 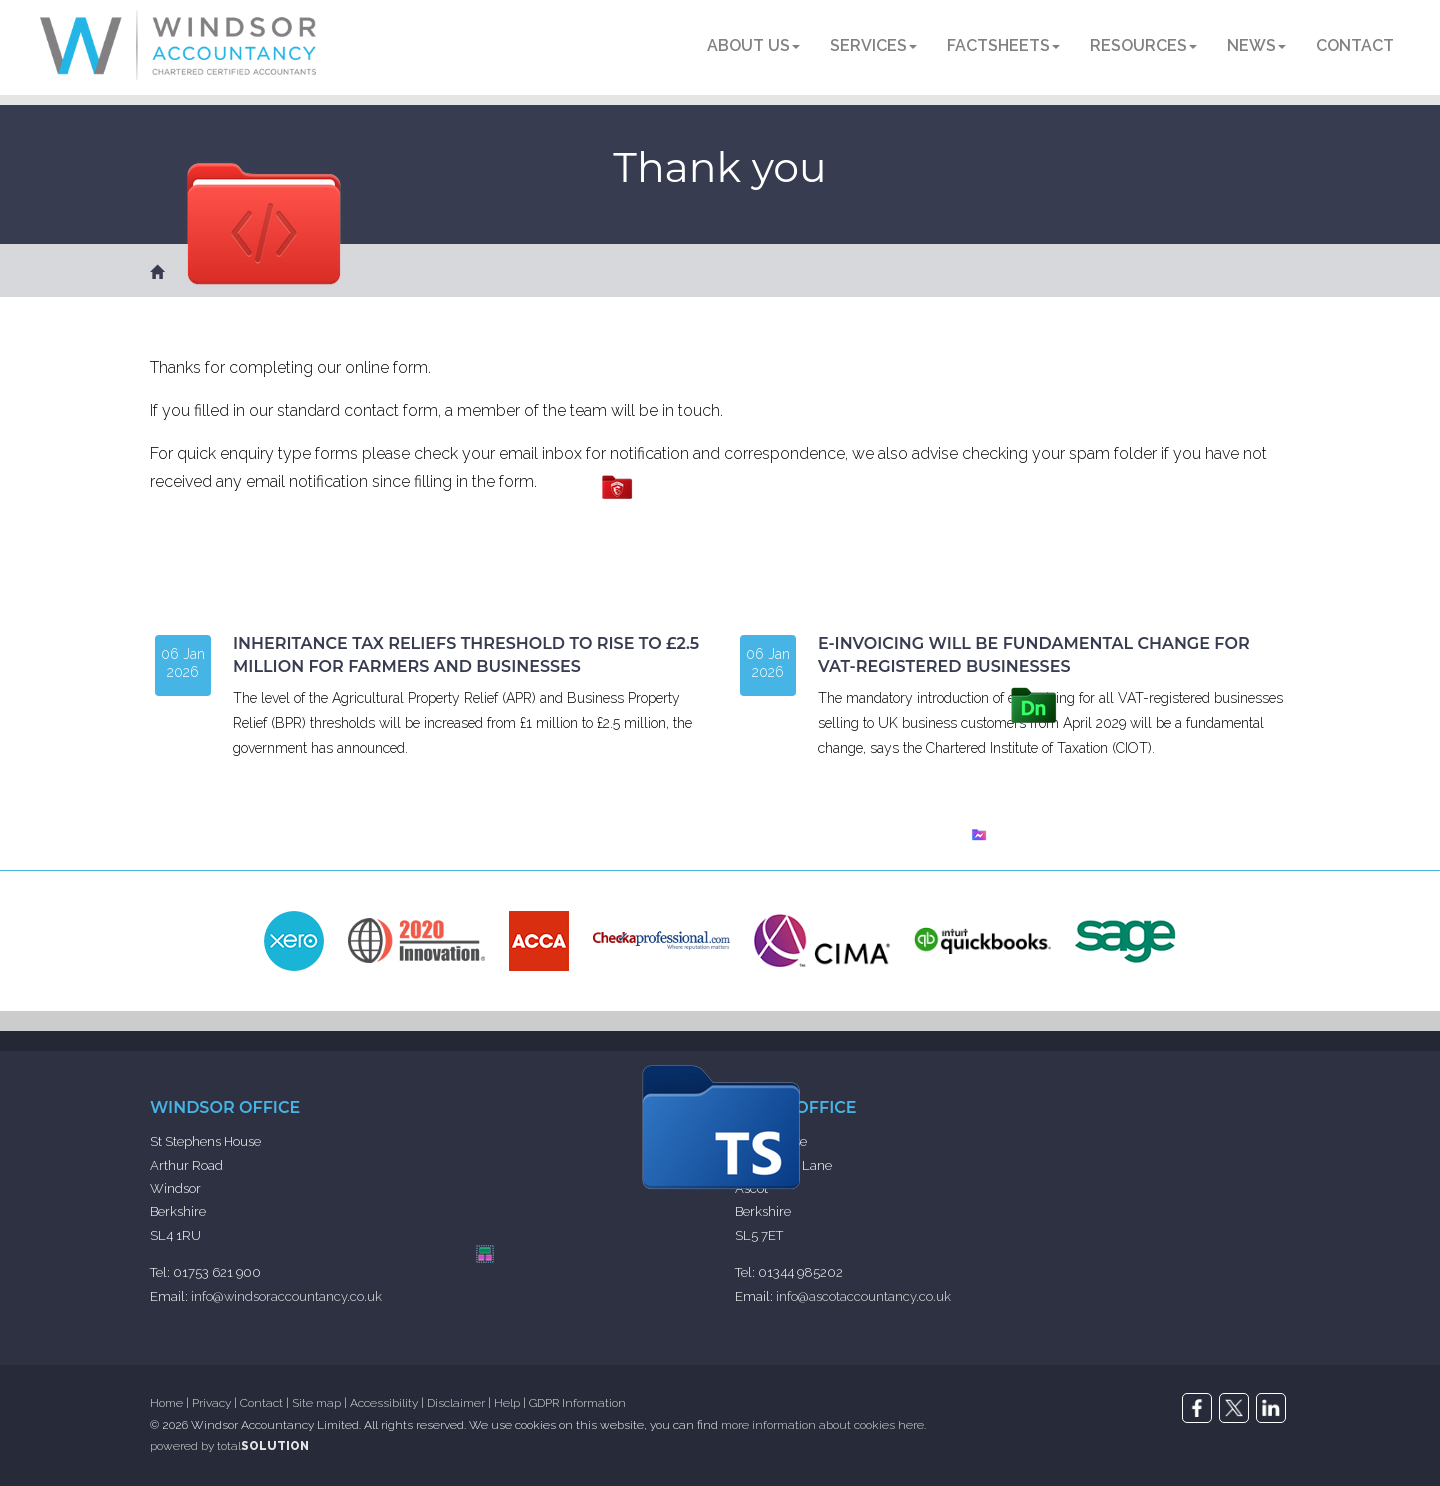 I want to click on select all items in the current view, so click(x=485, y=1254).